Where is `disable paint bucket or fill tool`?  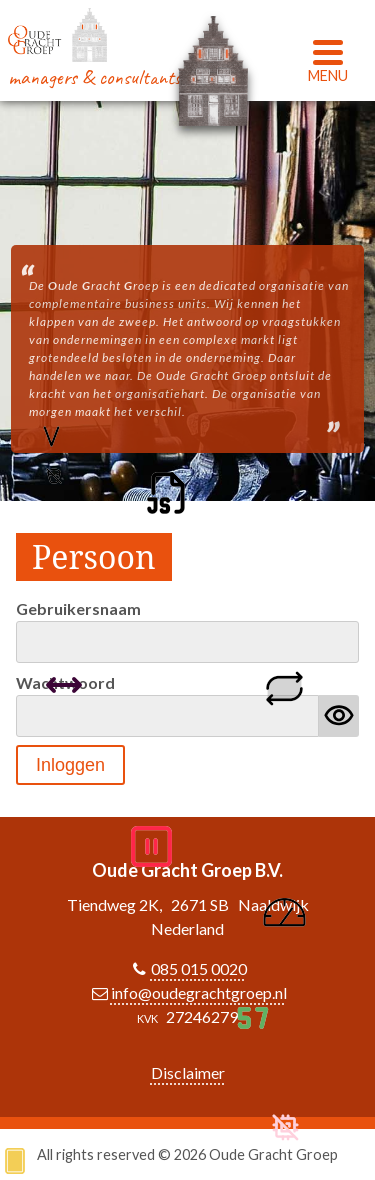 disable paint bucket or fill tool is located at coordinates (54, 476).